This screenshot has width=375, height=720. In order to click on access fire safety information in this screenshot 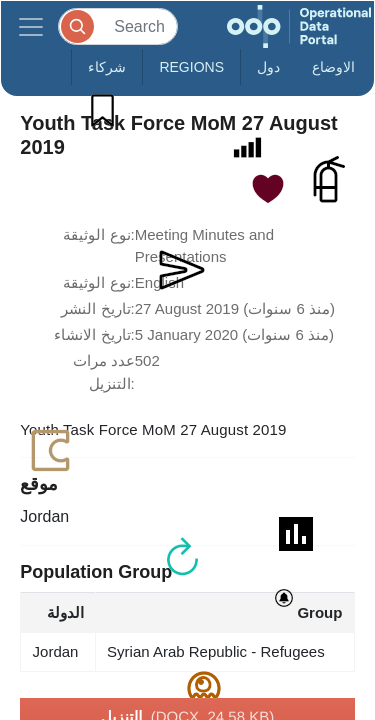, I will do `click(327, 180)`.